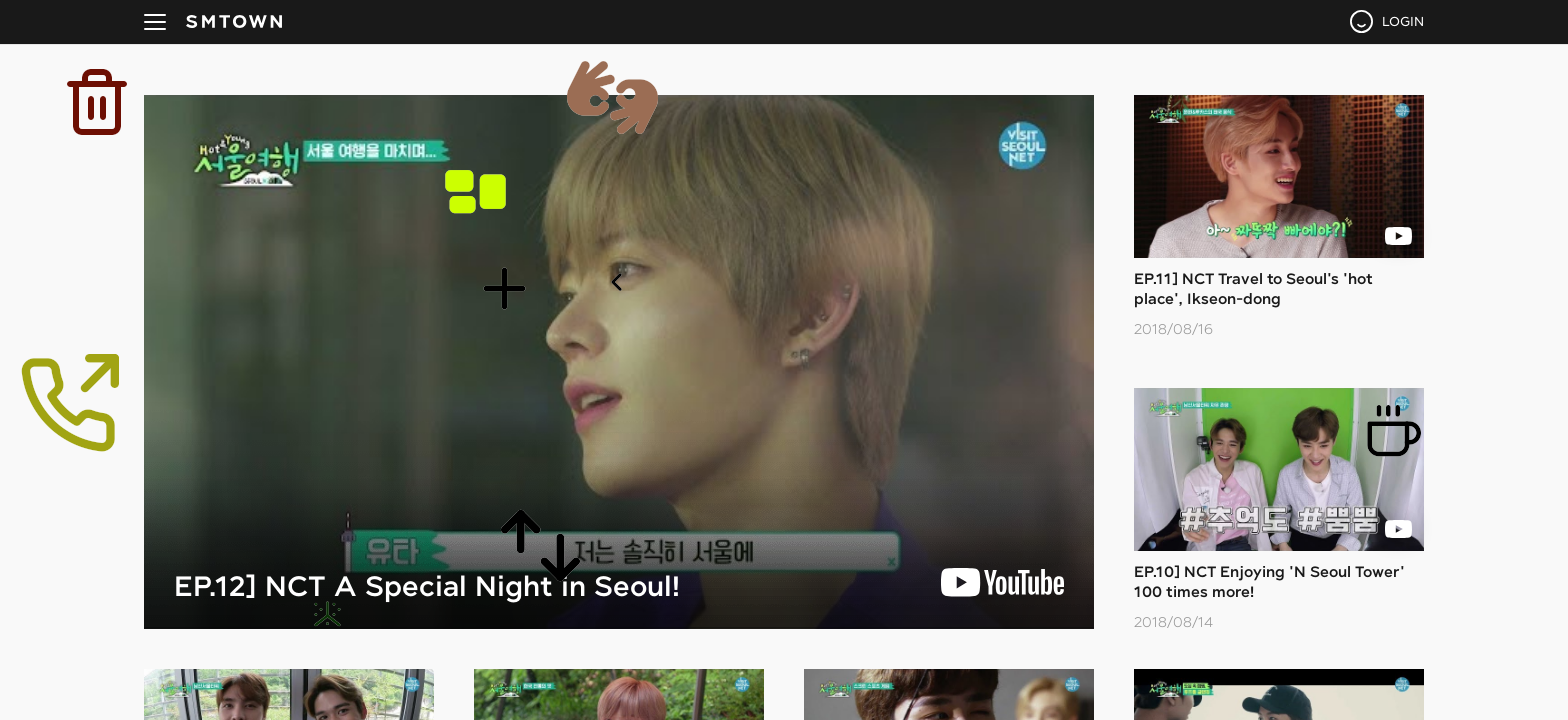 This screenshot has height=720, width=1568. I want to click on view 3D scatter plot visualization, so click(327, 614).